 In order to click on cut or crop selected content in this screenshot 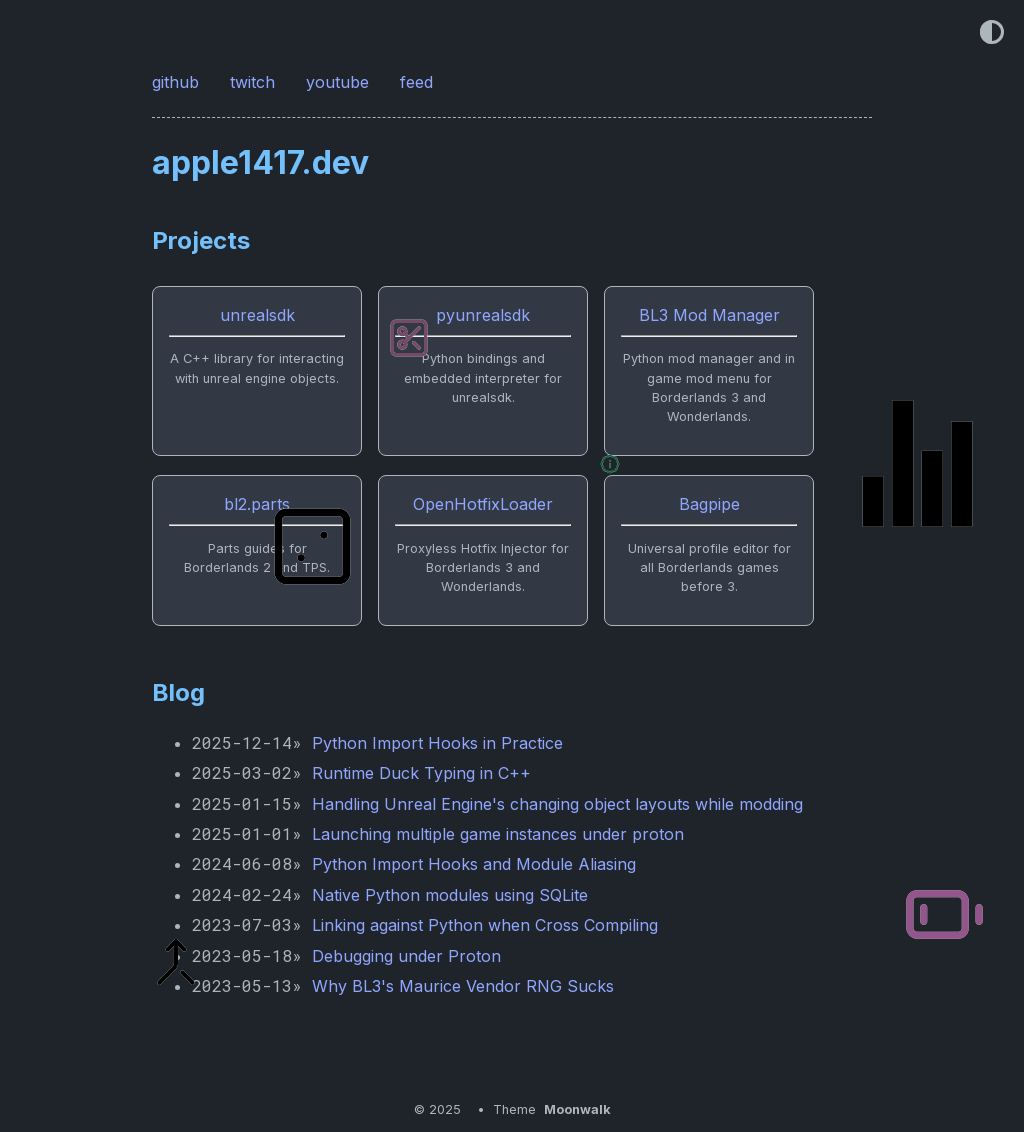, I will do `click(409, 338)`.